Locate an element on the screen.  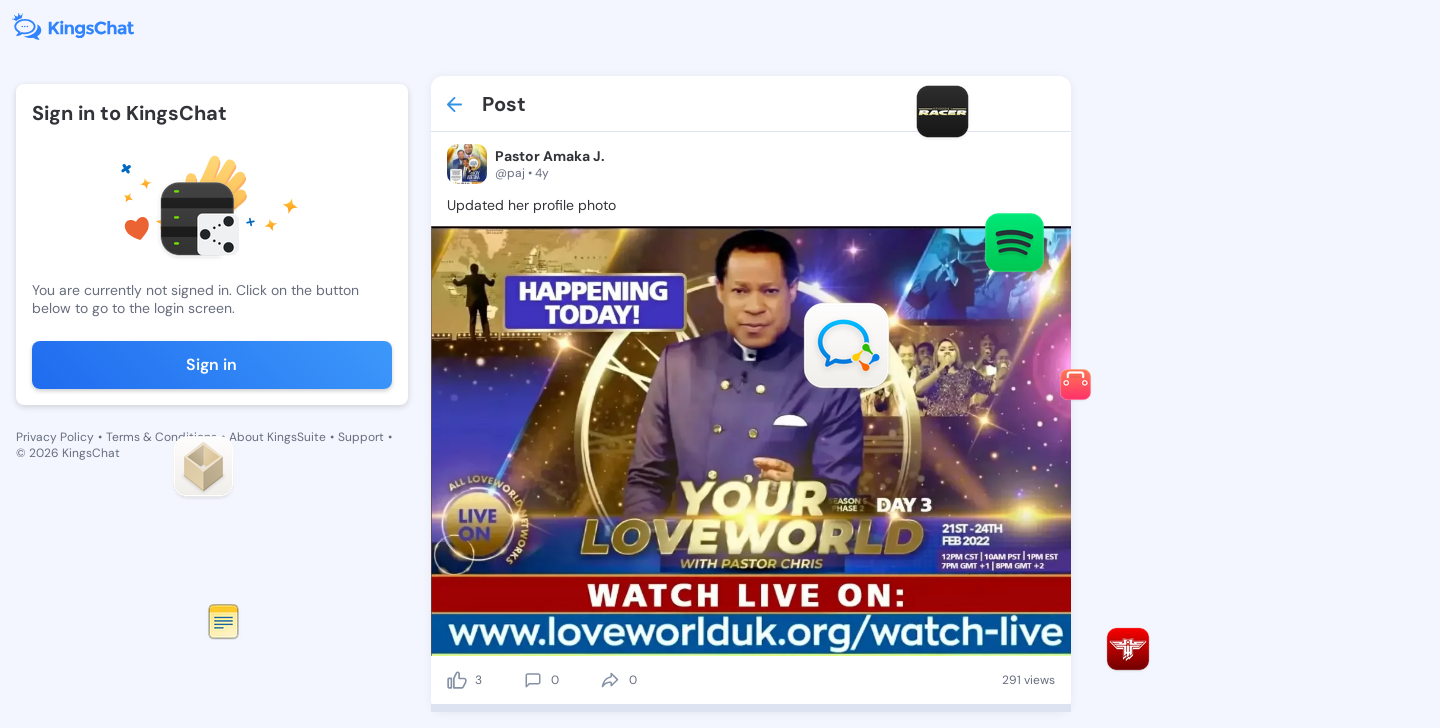
launch star wars: episode i racer game is located at coordinates (942, 111).